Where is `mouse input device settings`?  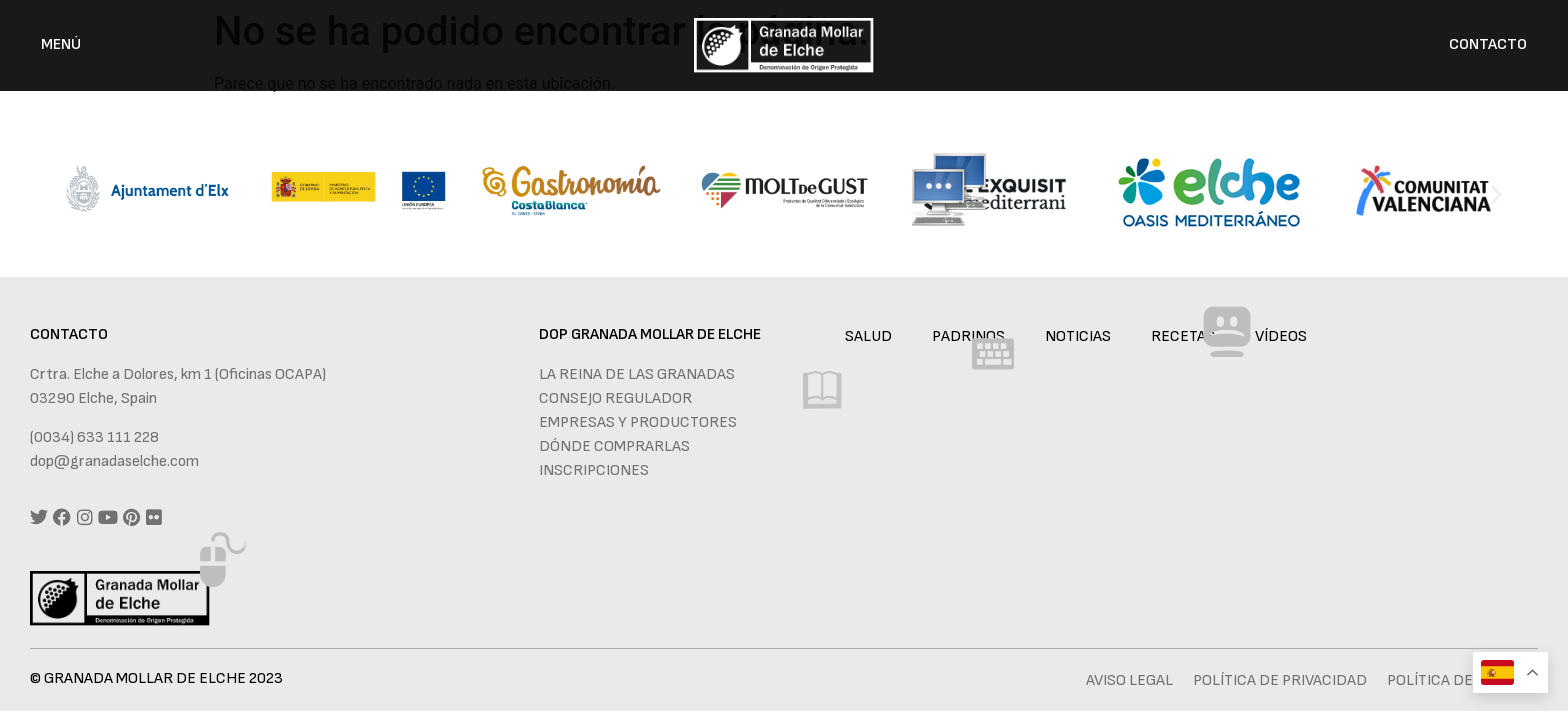
mouse input device settings is located at coordinates (218, 561).